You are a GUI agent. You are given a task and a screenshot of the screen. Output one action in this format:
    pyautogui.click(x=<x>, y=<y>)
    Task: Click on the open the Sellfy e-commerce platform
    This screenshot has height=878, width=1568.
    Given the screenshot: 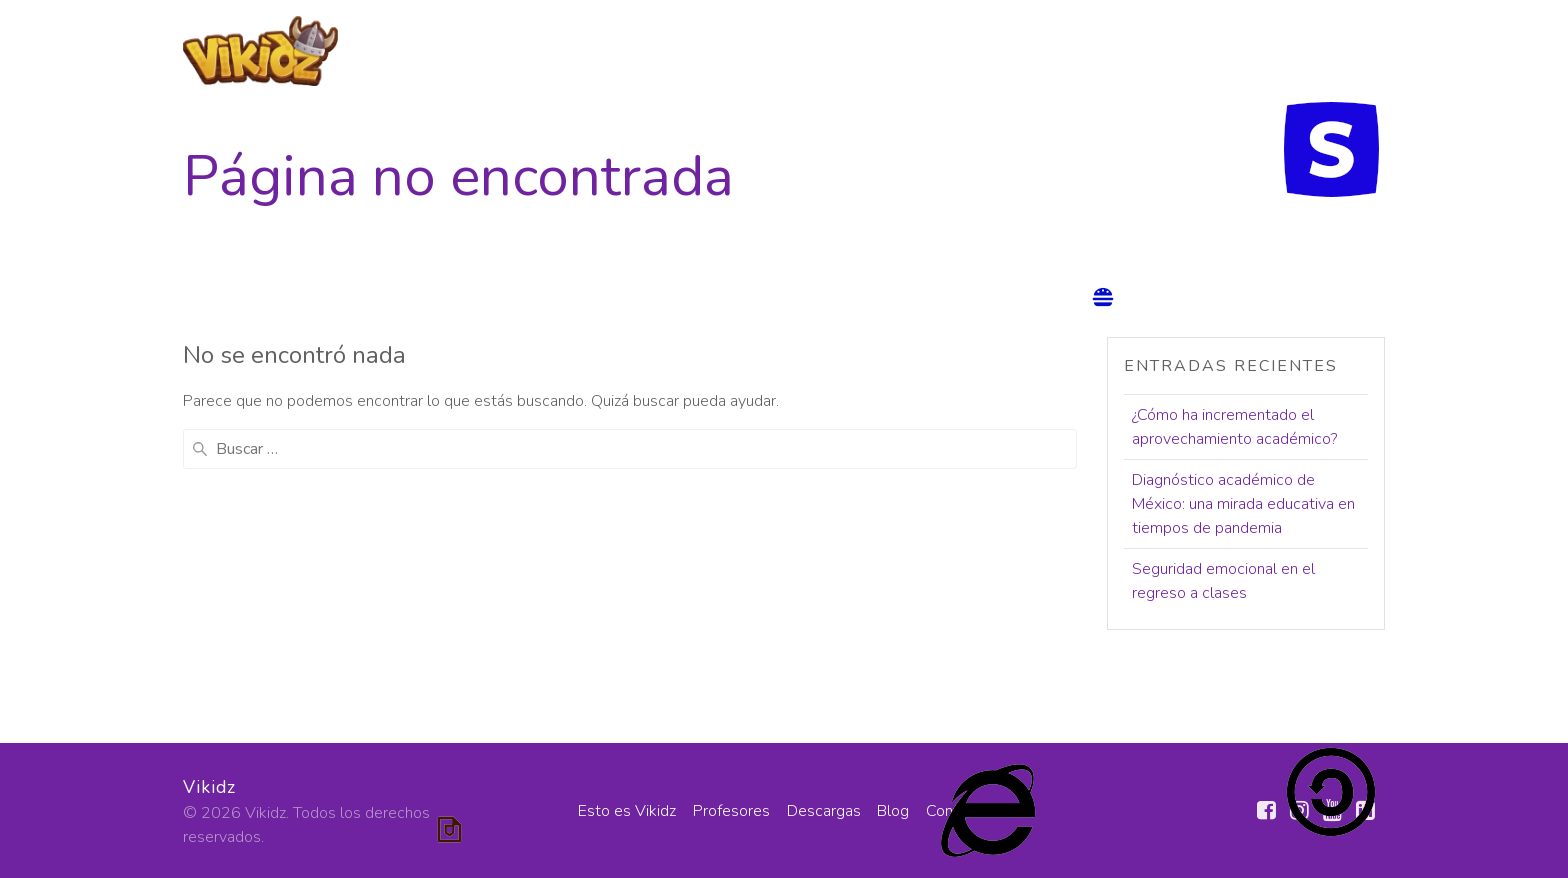 What is the action you would take?
    pyautogui.click(x=1331, y=149)
    